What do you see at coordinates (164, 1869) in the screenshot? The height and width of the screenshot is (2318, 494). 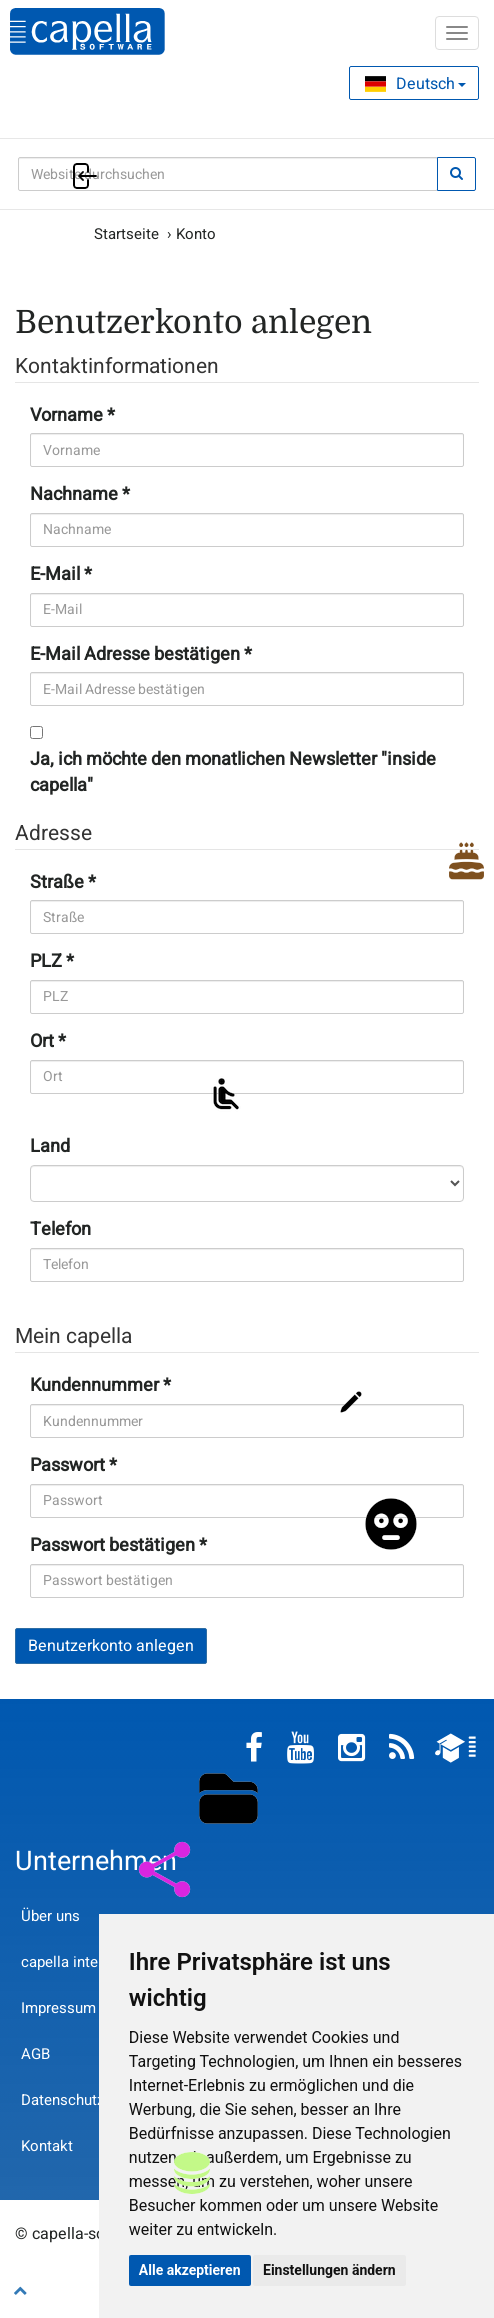 I see `share this content` at bounding box center [164, 1869].